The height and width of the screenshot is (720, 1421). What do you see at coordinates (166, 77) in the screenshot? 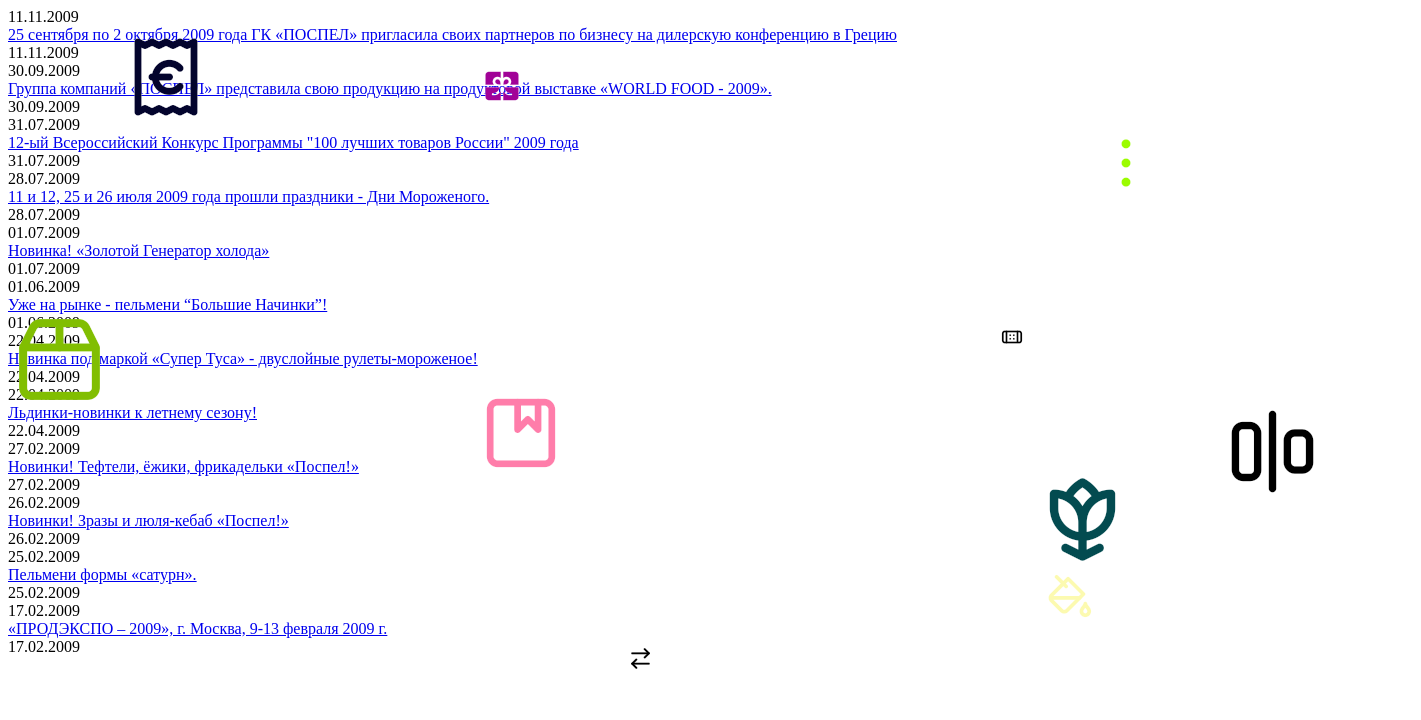
I see `view euro transaction receipt` at bounding box center [166, 77].